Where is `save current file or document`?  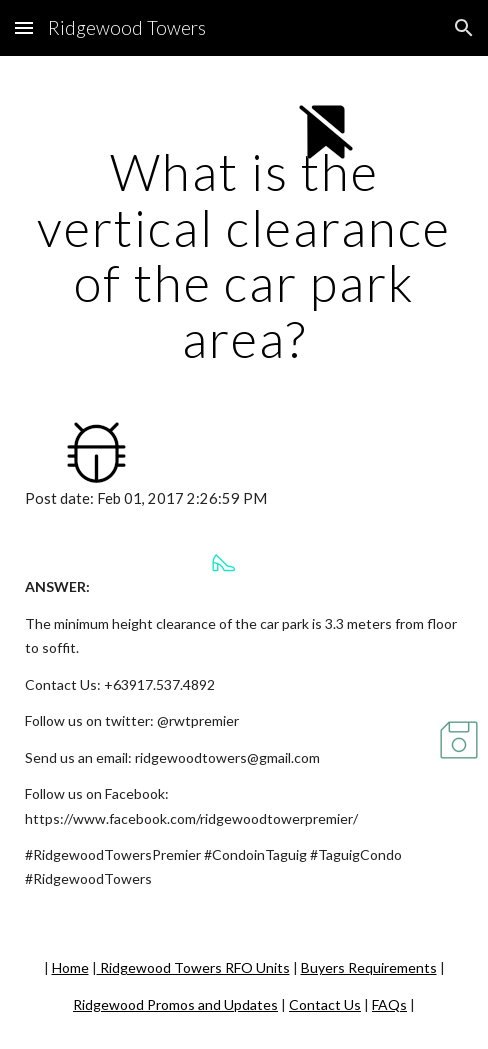
save current file or document is located at coordinates (459, 740).